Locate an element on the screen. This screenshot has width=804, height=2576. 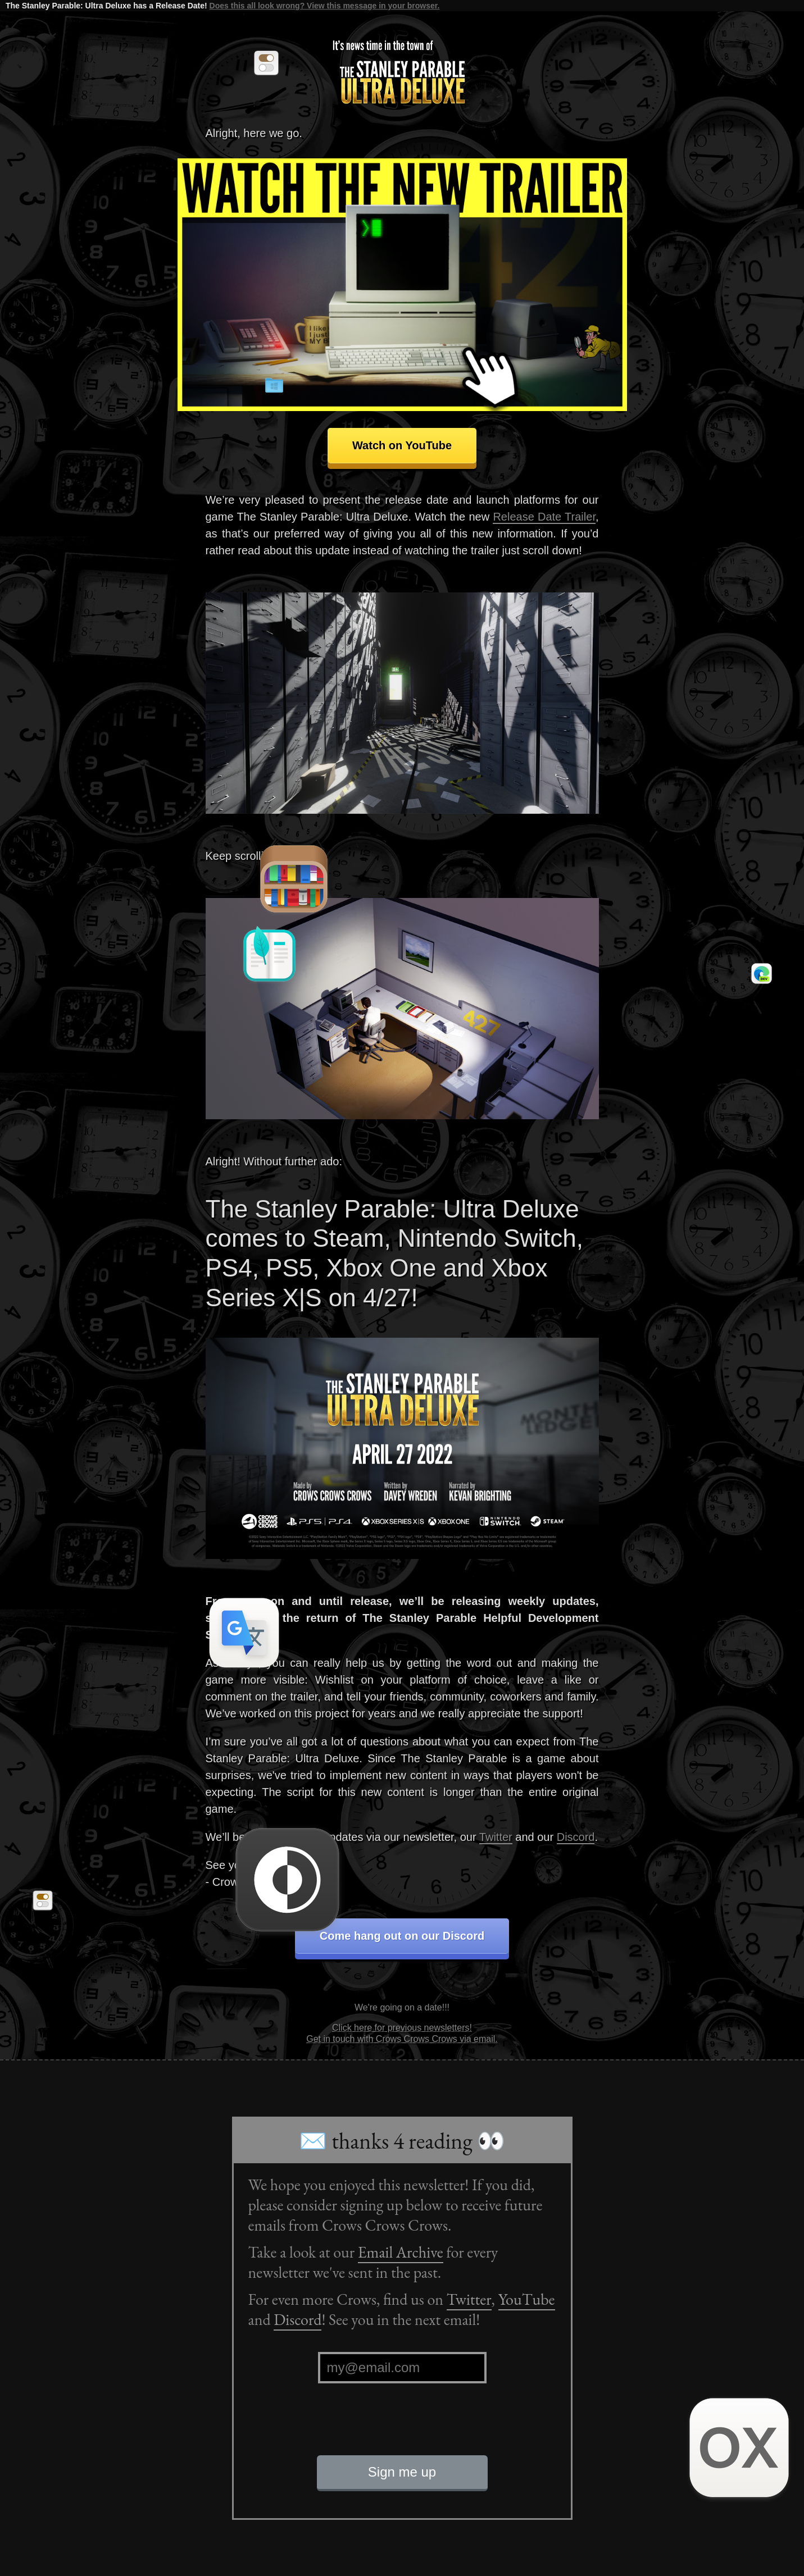
open microsoft edge dev browser is located at coordinates (761, 973).